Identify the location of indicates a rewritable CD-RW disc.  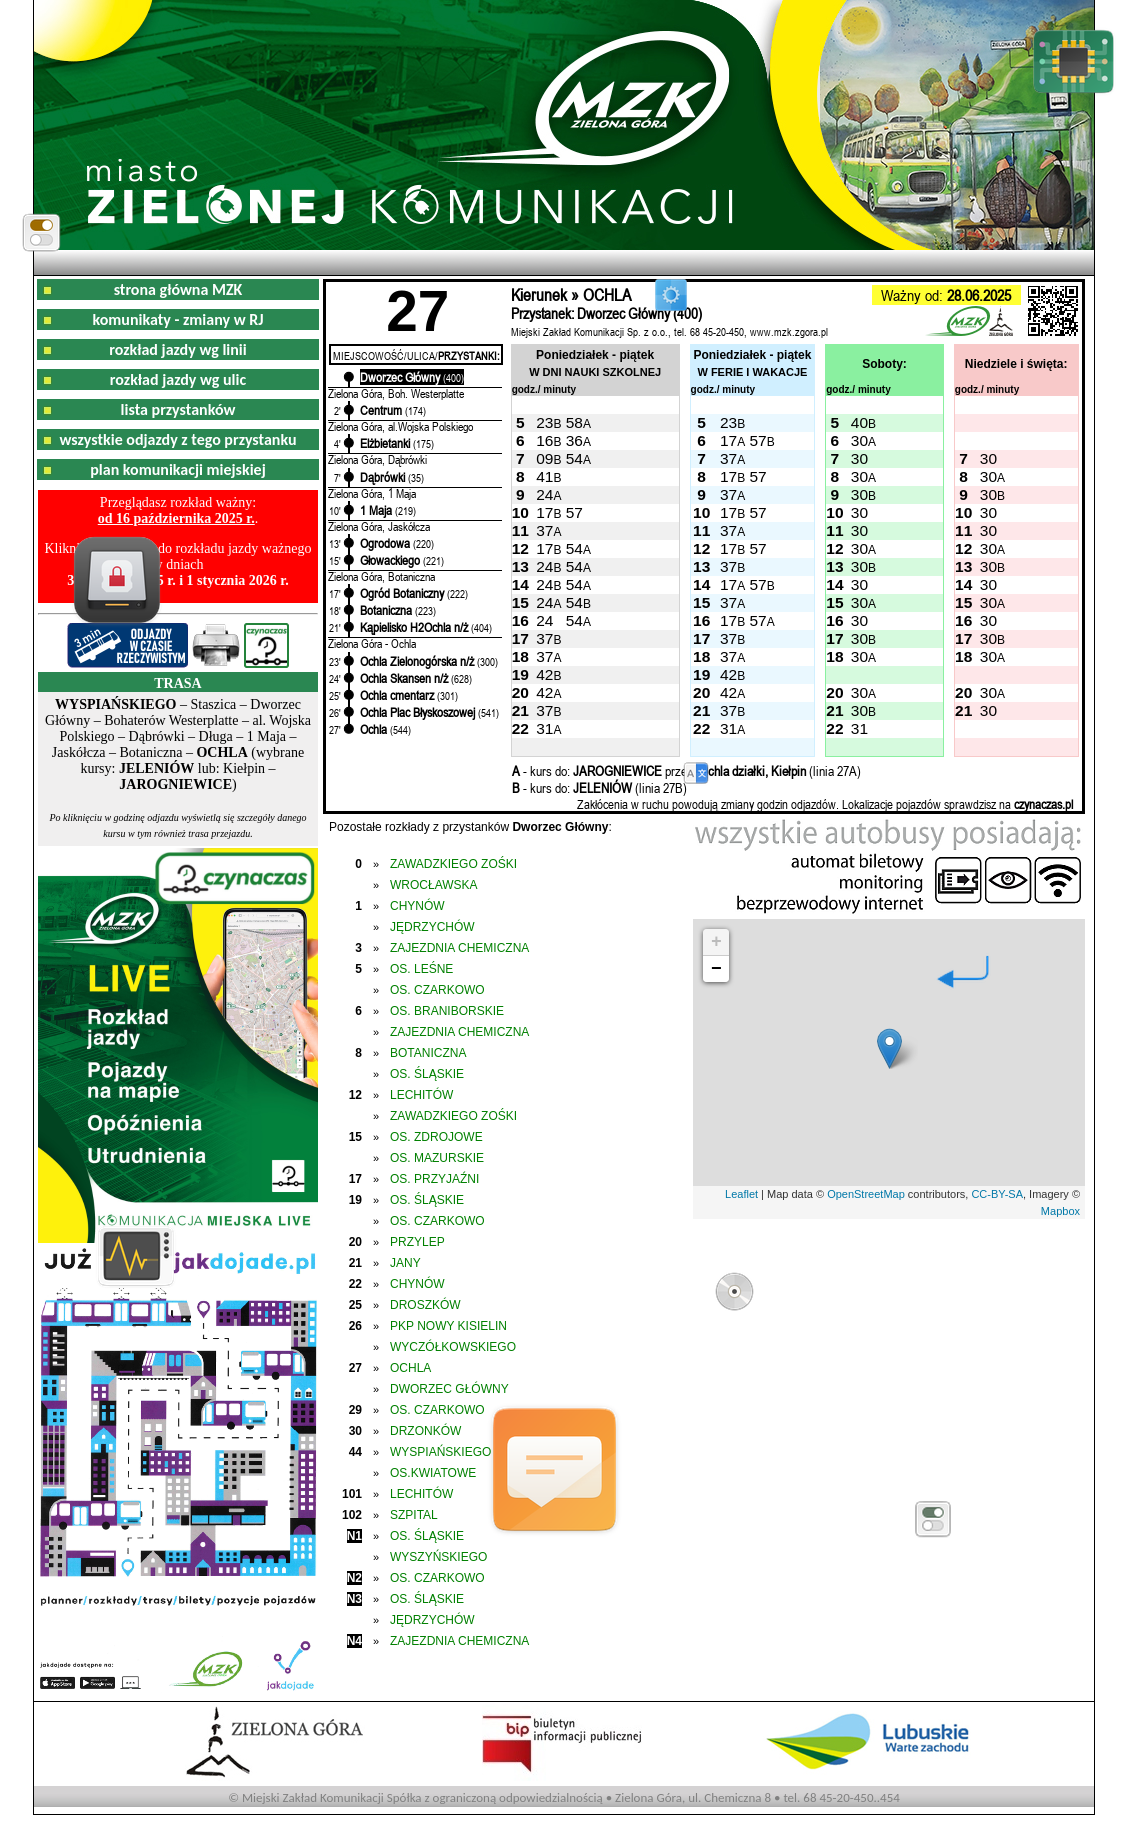
(734, 1291).